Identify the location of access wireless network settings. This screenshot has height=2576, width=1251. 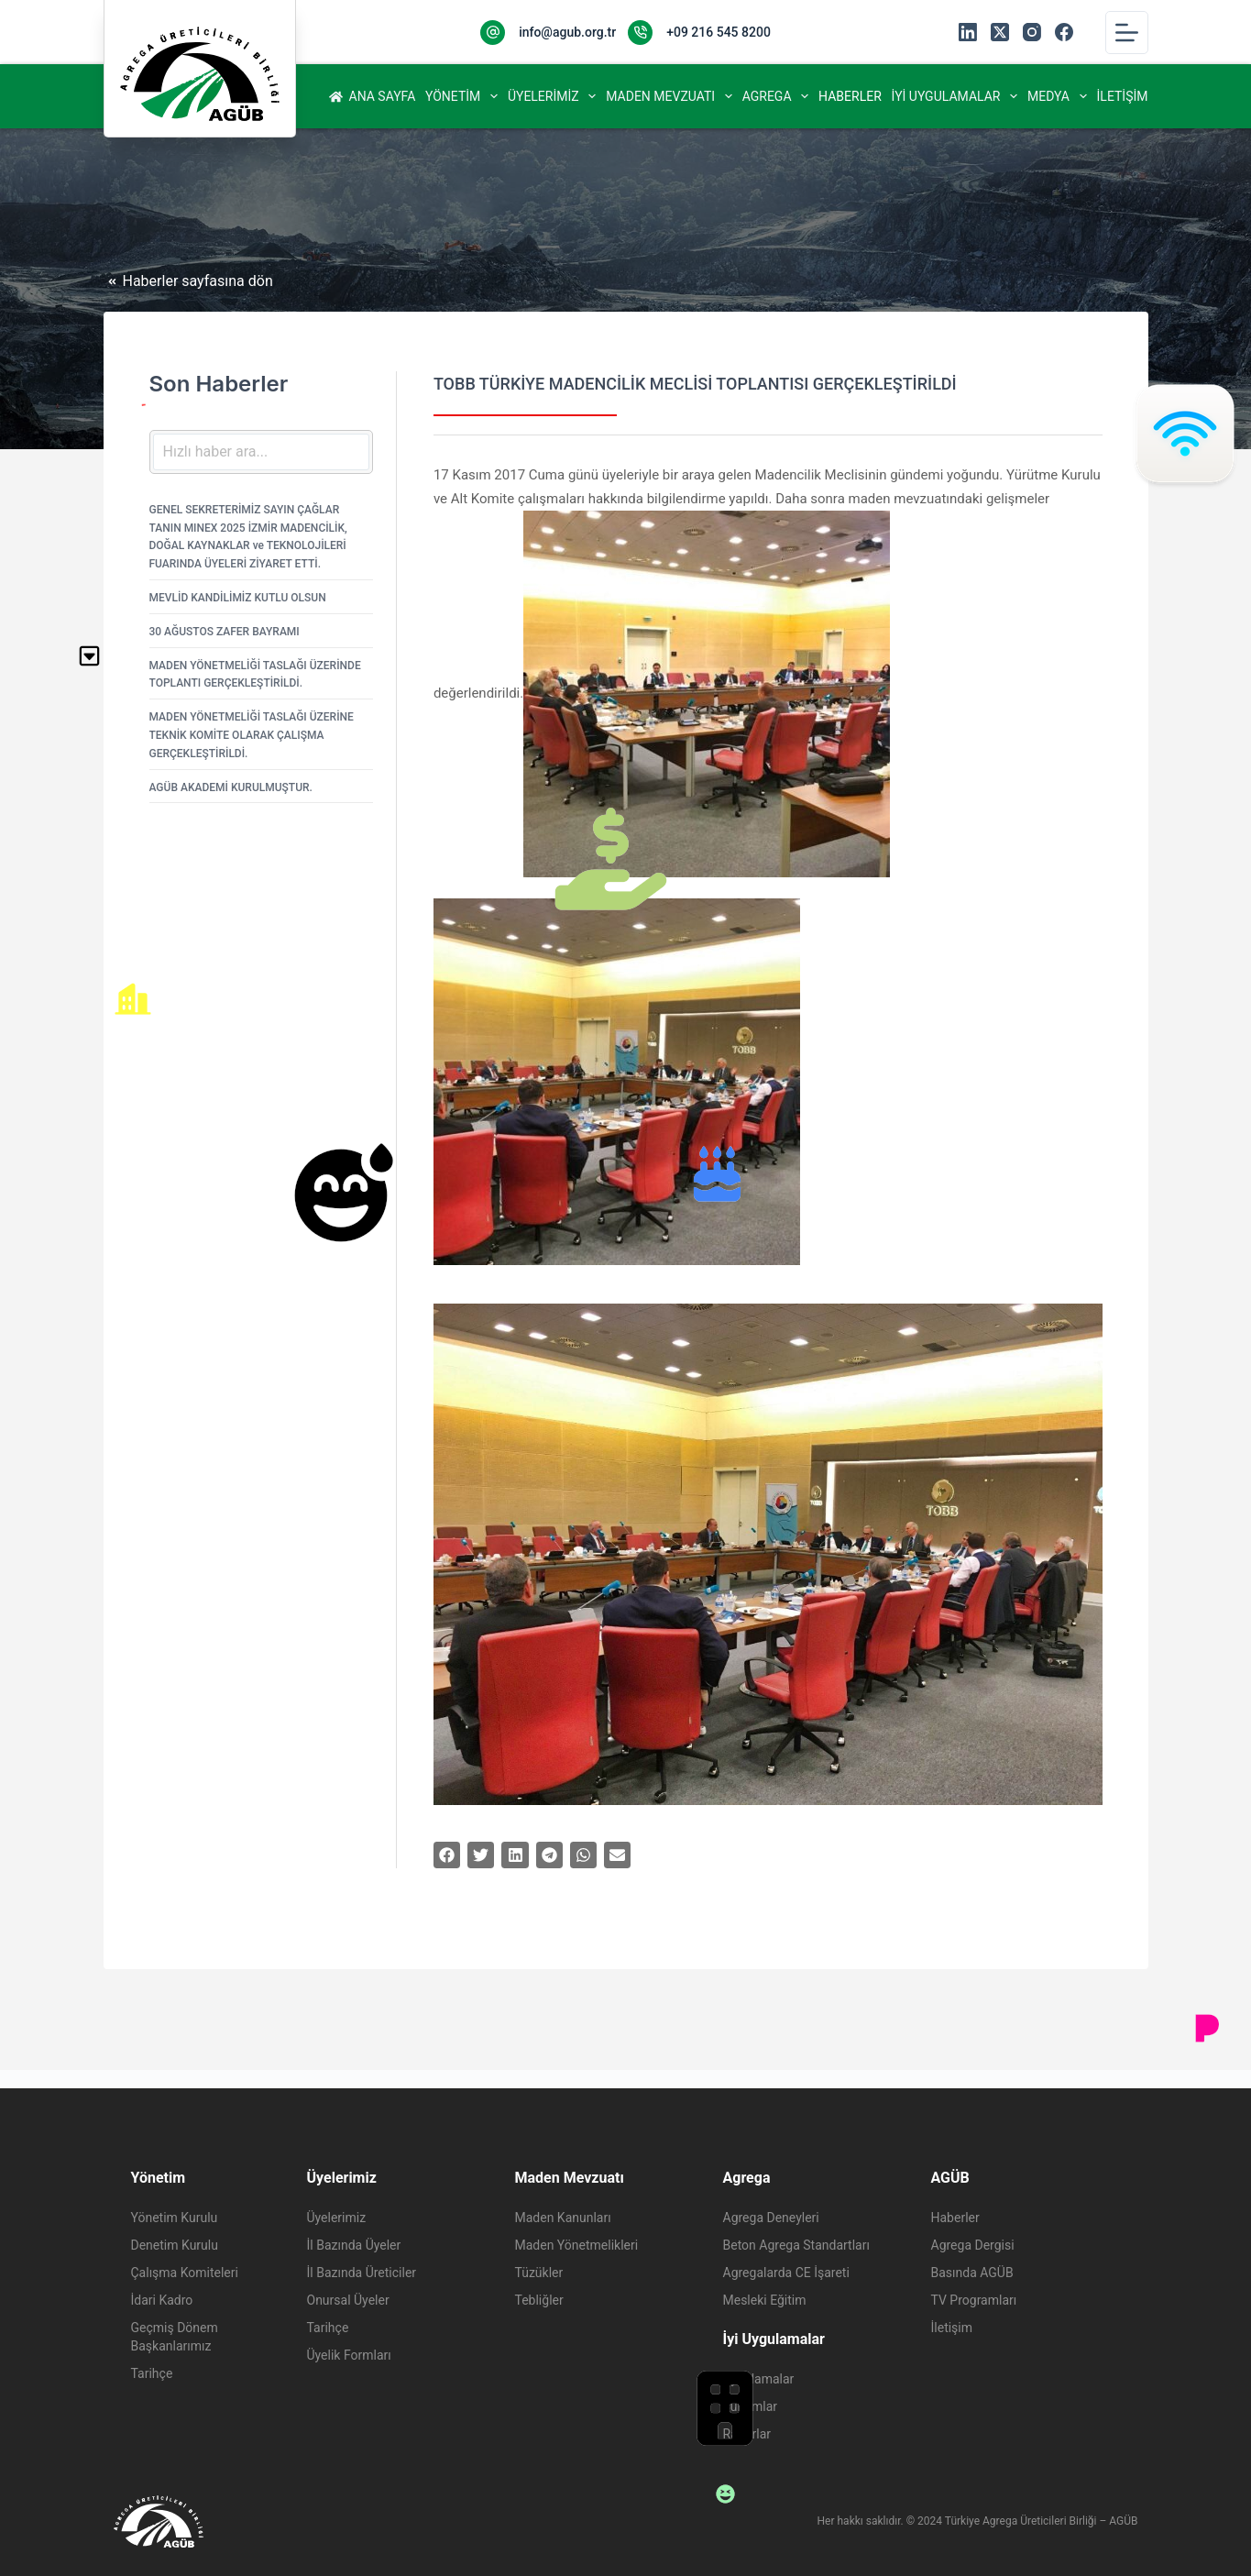
(1185, 434).